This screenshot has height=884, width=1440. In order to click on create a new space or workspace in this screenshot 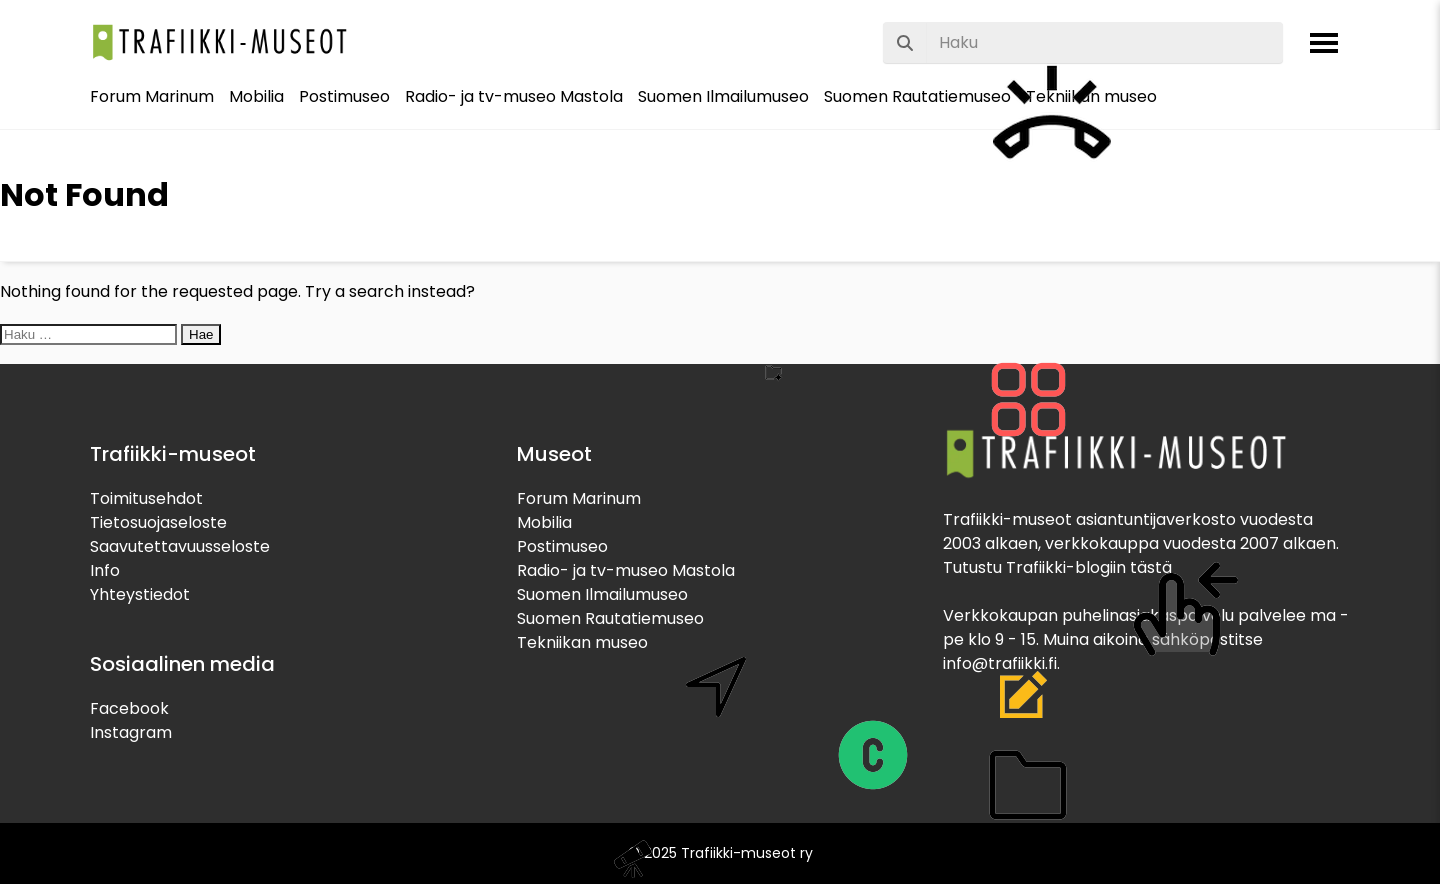, I will do `click(773, 372)`.